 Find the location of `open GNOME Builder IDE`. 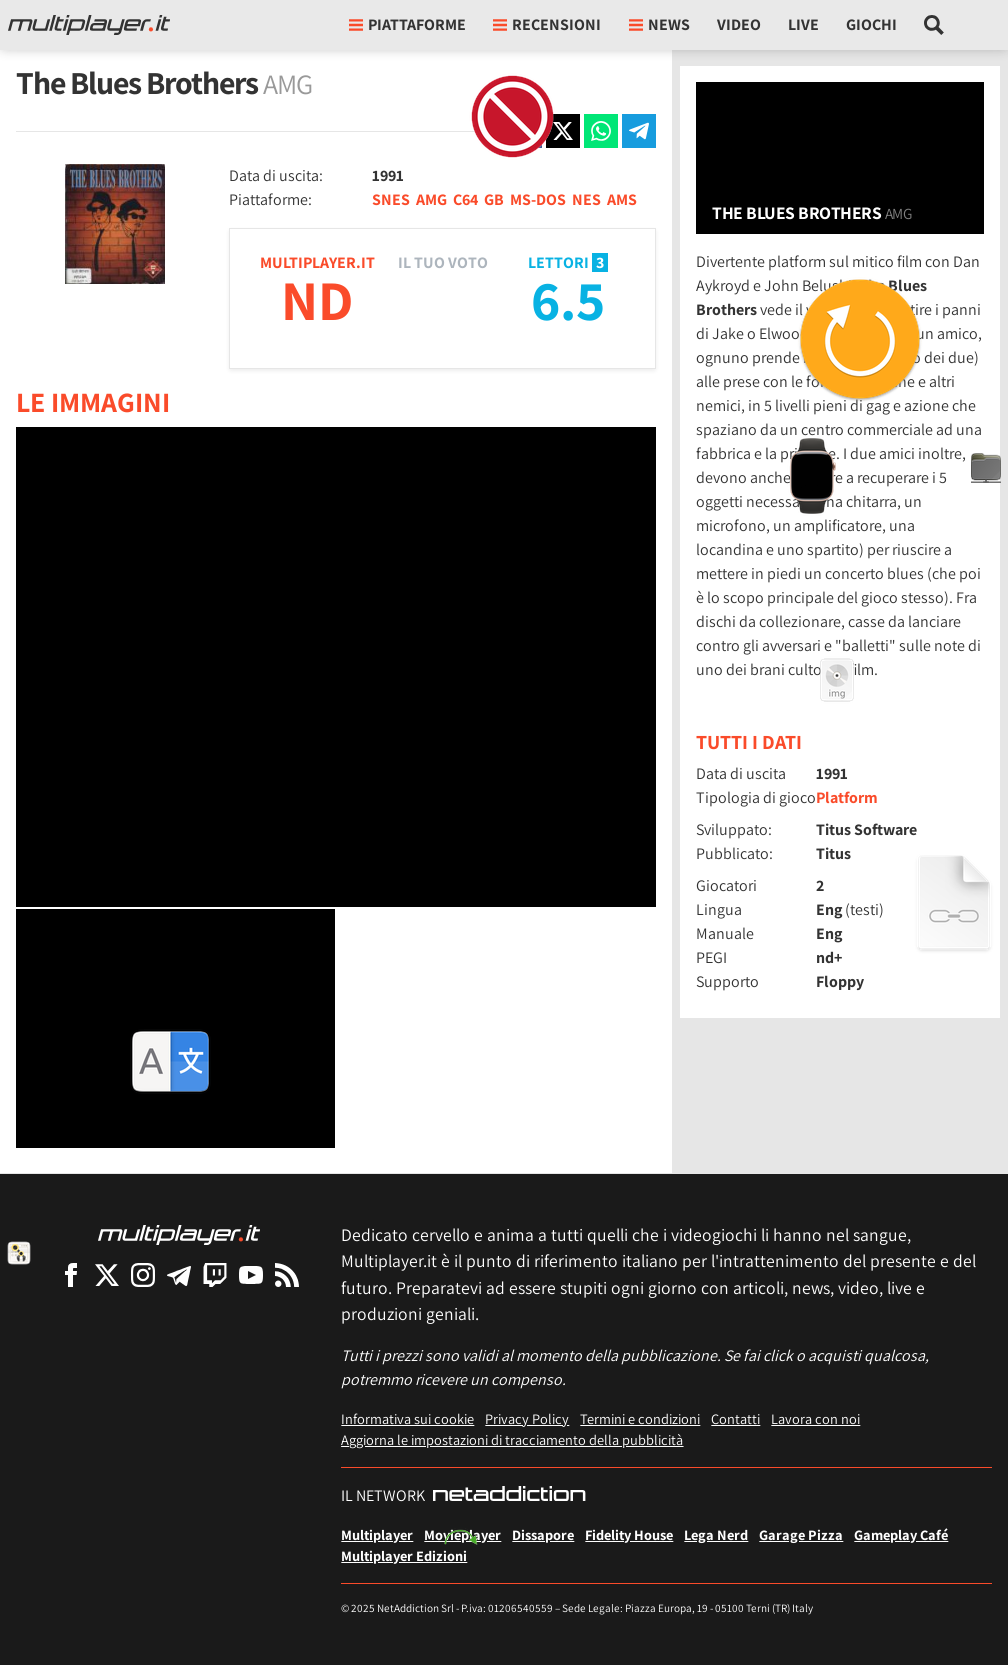

open GNOME Builder IDE is located at coordinates (19, 1253).